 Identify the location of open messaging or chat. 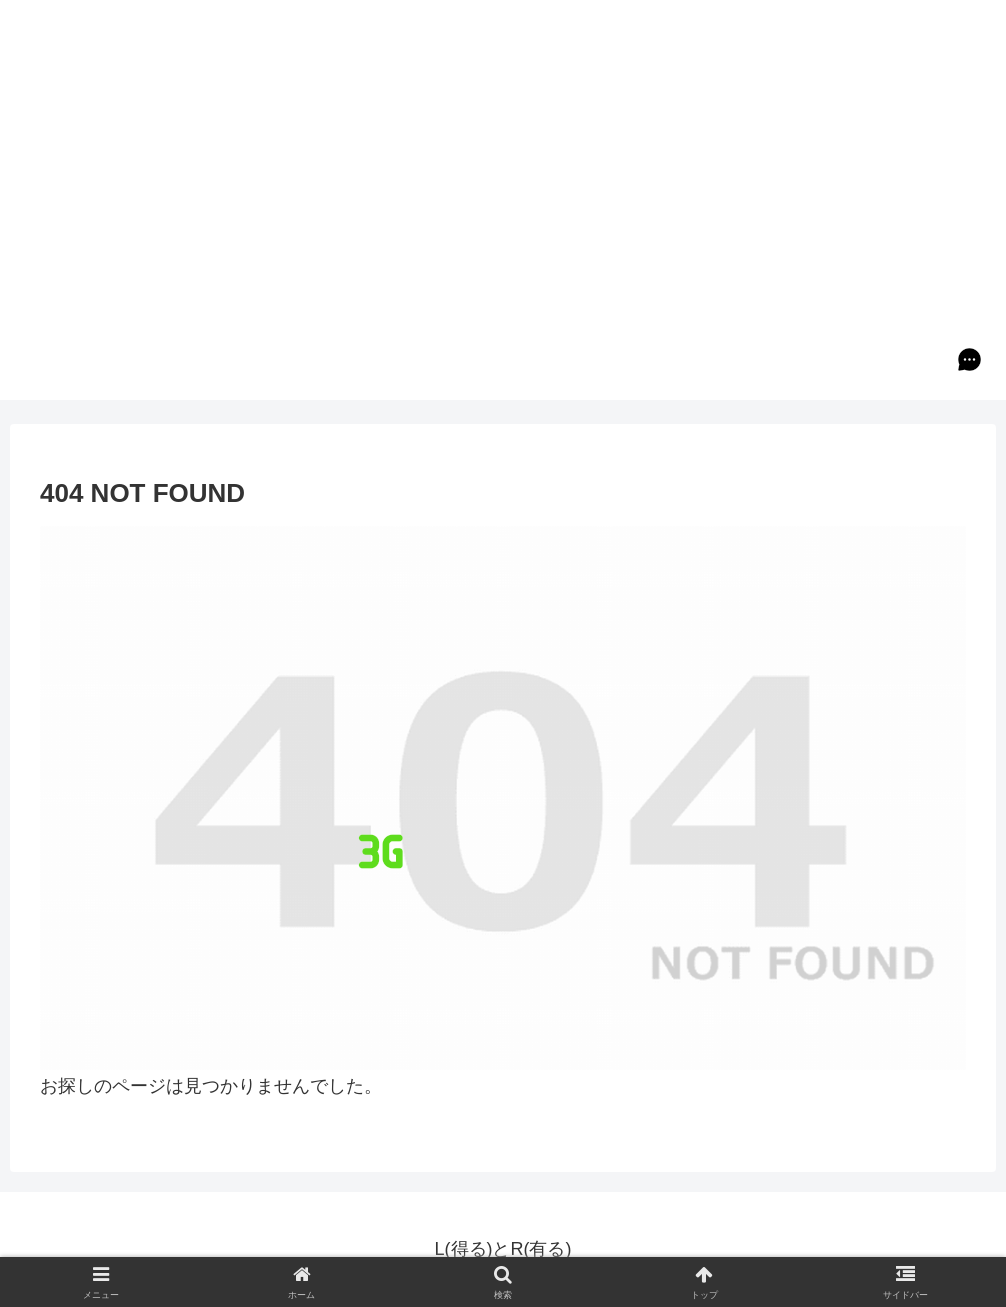
(969, 359).